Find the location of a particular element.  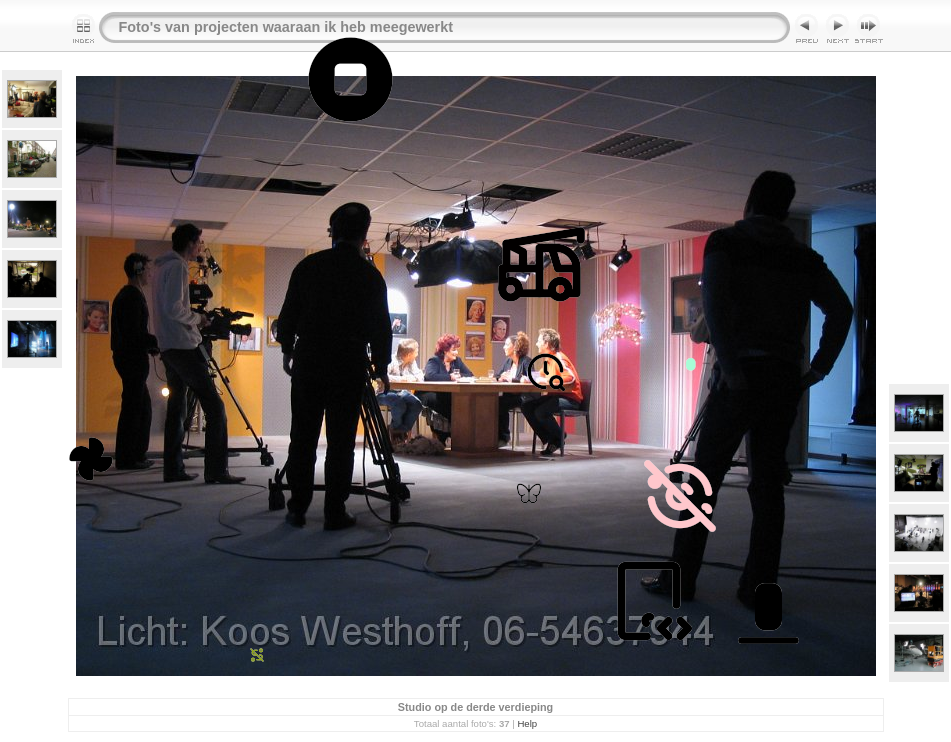

disable route navigation is located at coordinates (257, 655).